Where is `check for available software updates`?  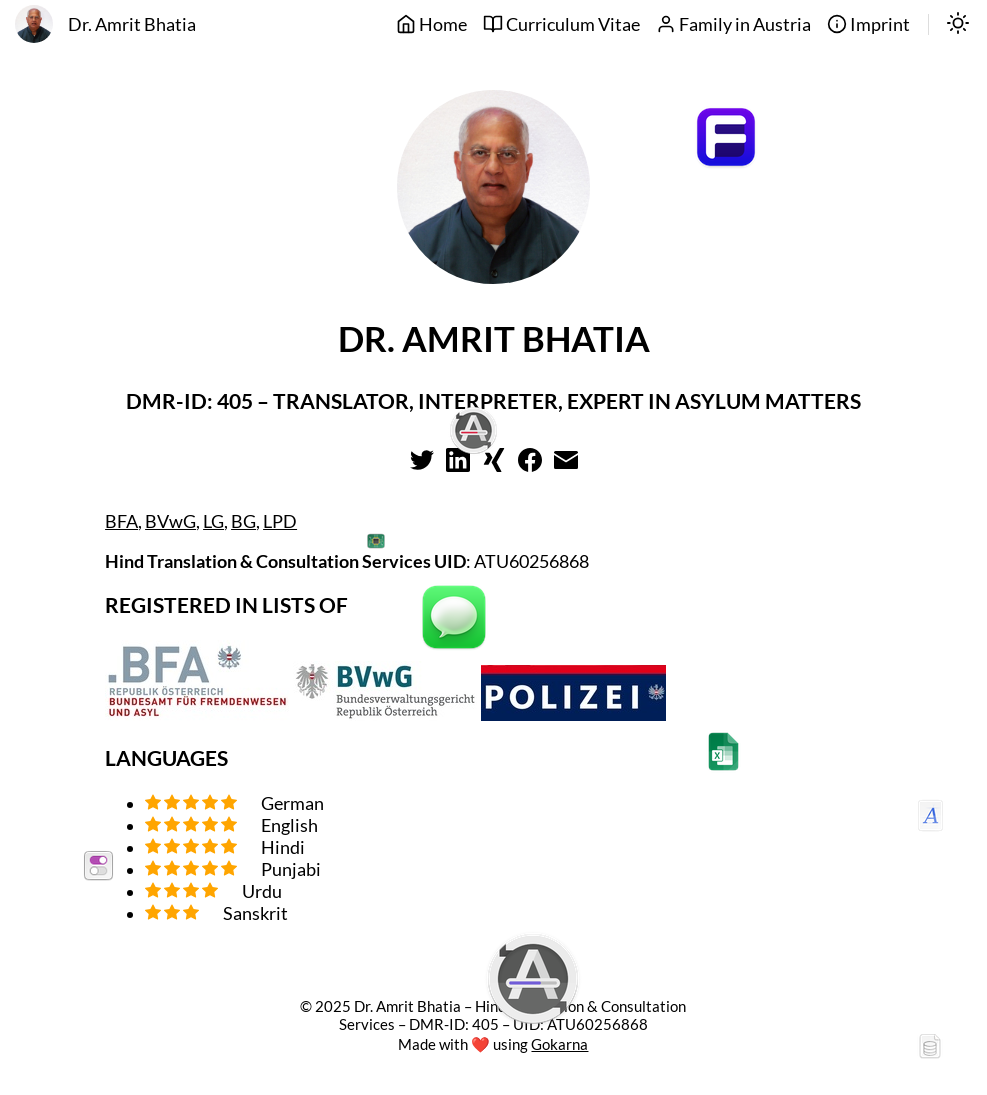 check for available software updates is located at coordinates (533, 979).